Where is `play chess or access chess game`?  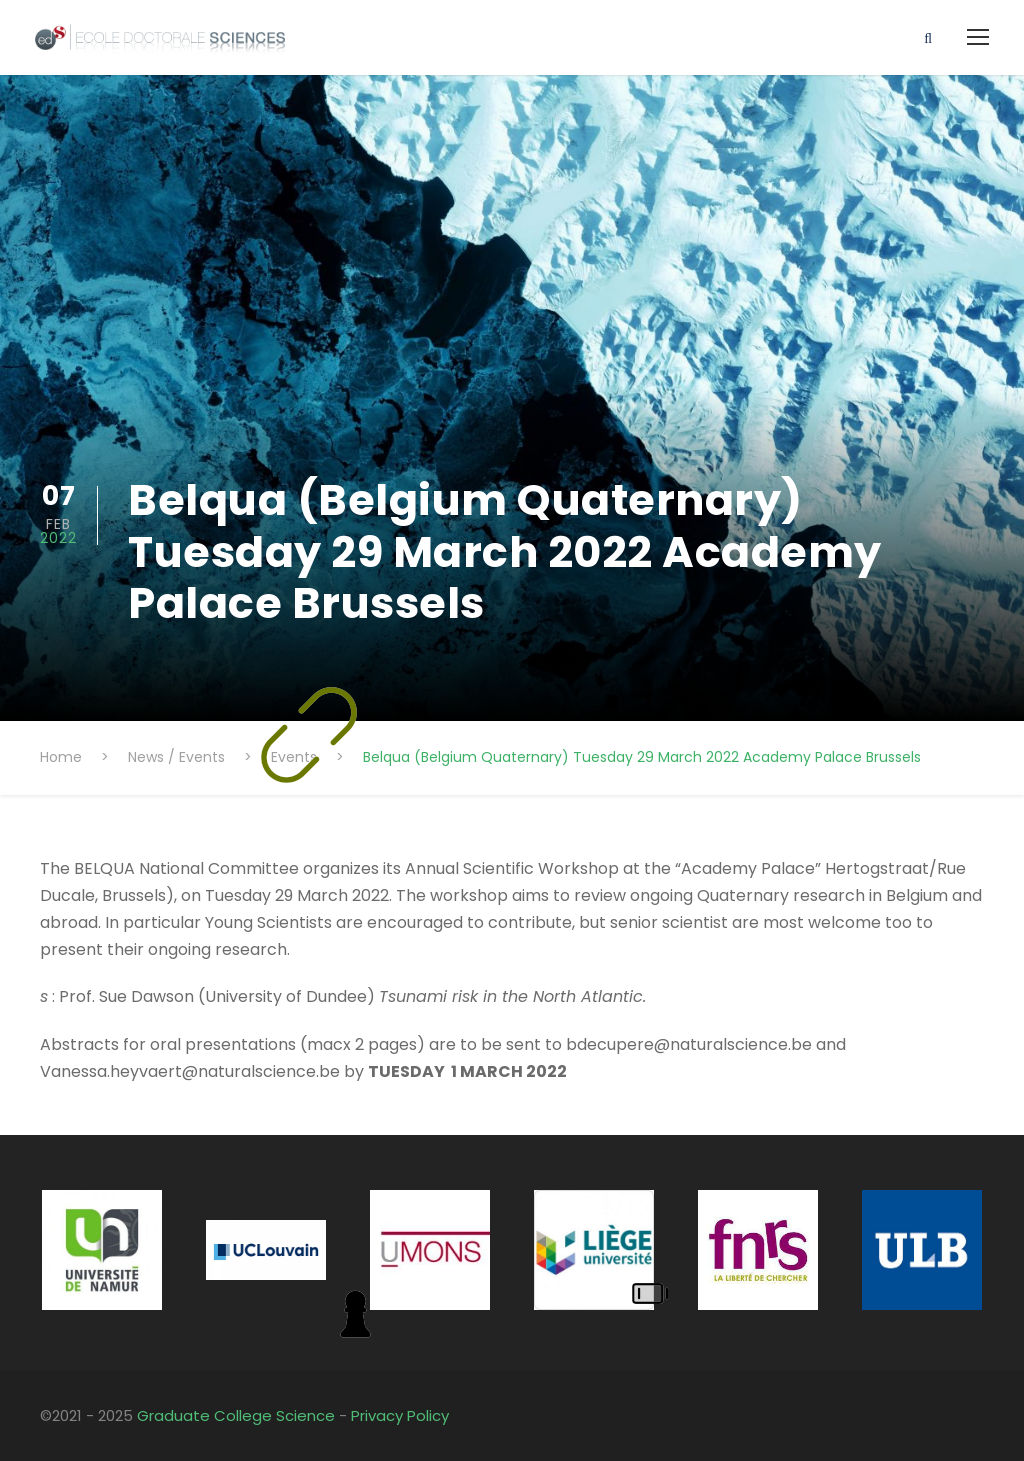
play chess or access chess game is located at coordinates (355, 1315).